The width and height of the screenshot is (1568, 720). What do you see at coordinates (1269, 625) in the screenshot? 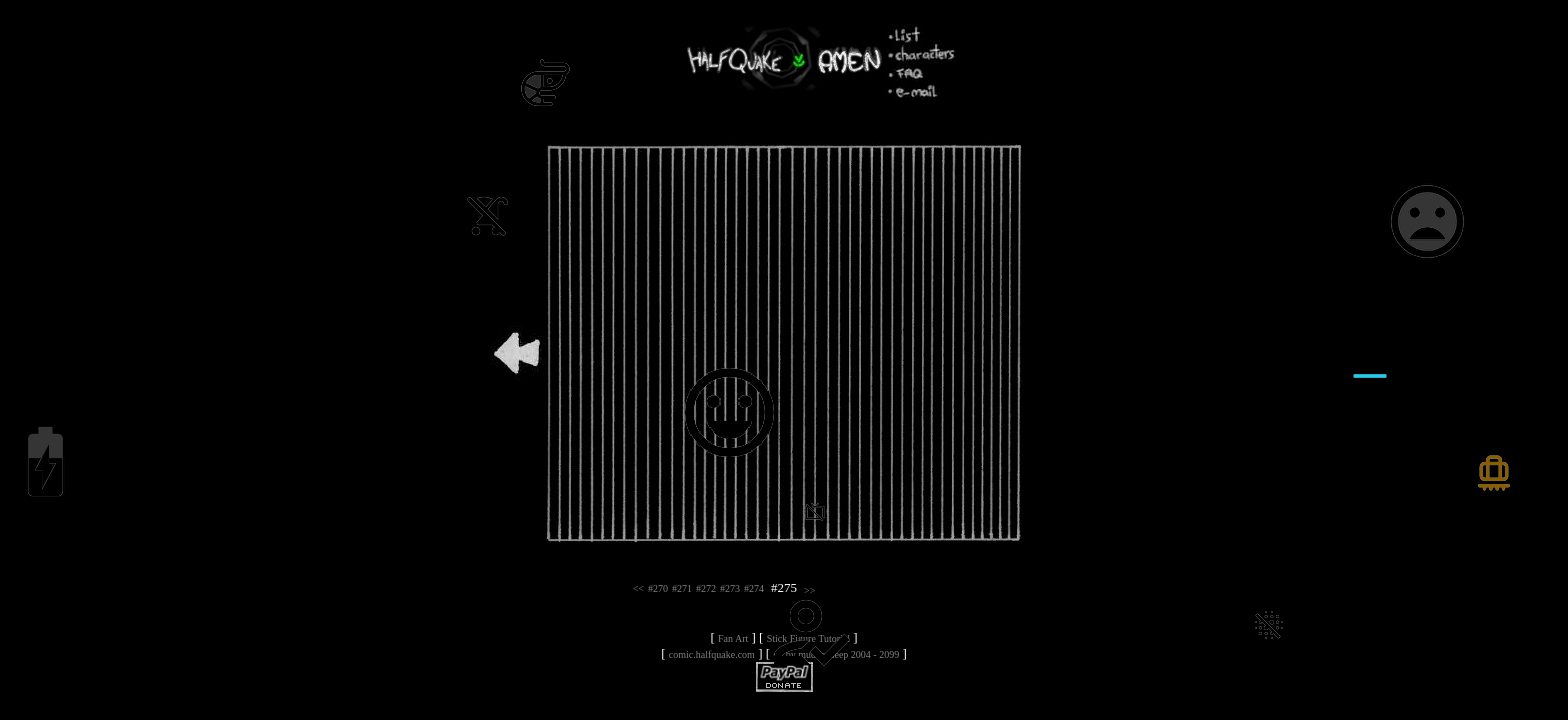
I see `disable blur effect` at bounding box center [1269, 625].